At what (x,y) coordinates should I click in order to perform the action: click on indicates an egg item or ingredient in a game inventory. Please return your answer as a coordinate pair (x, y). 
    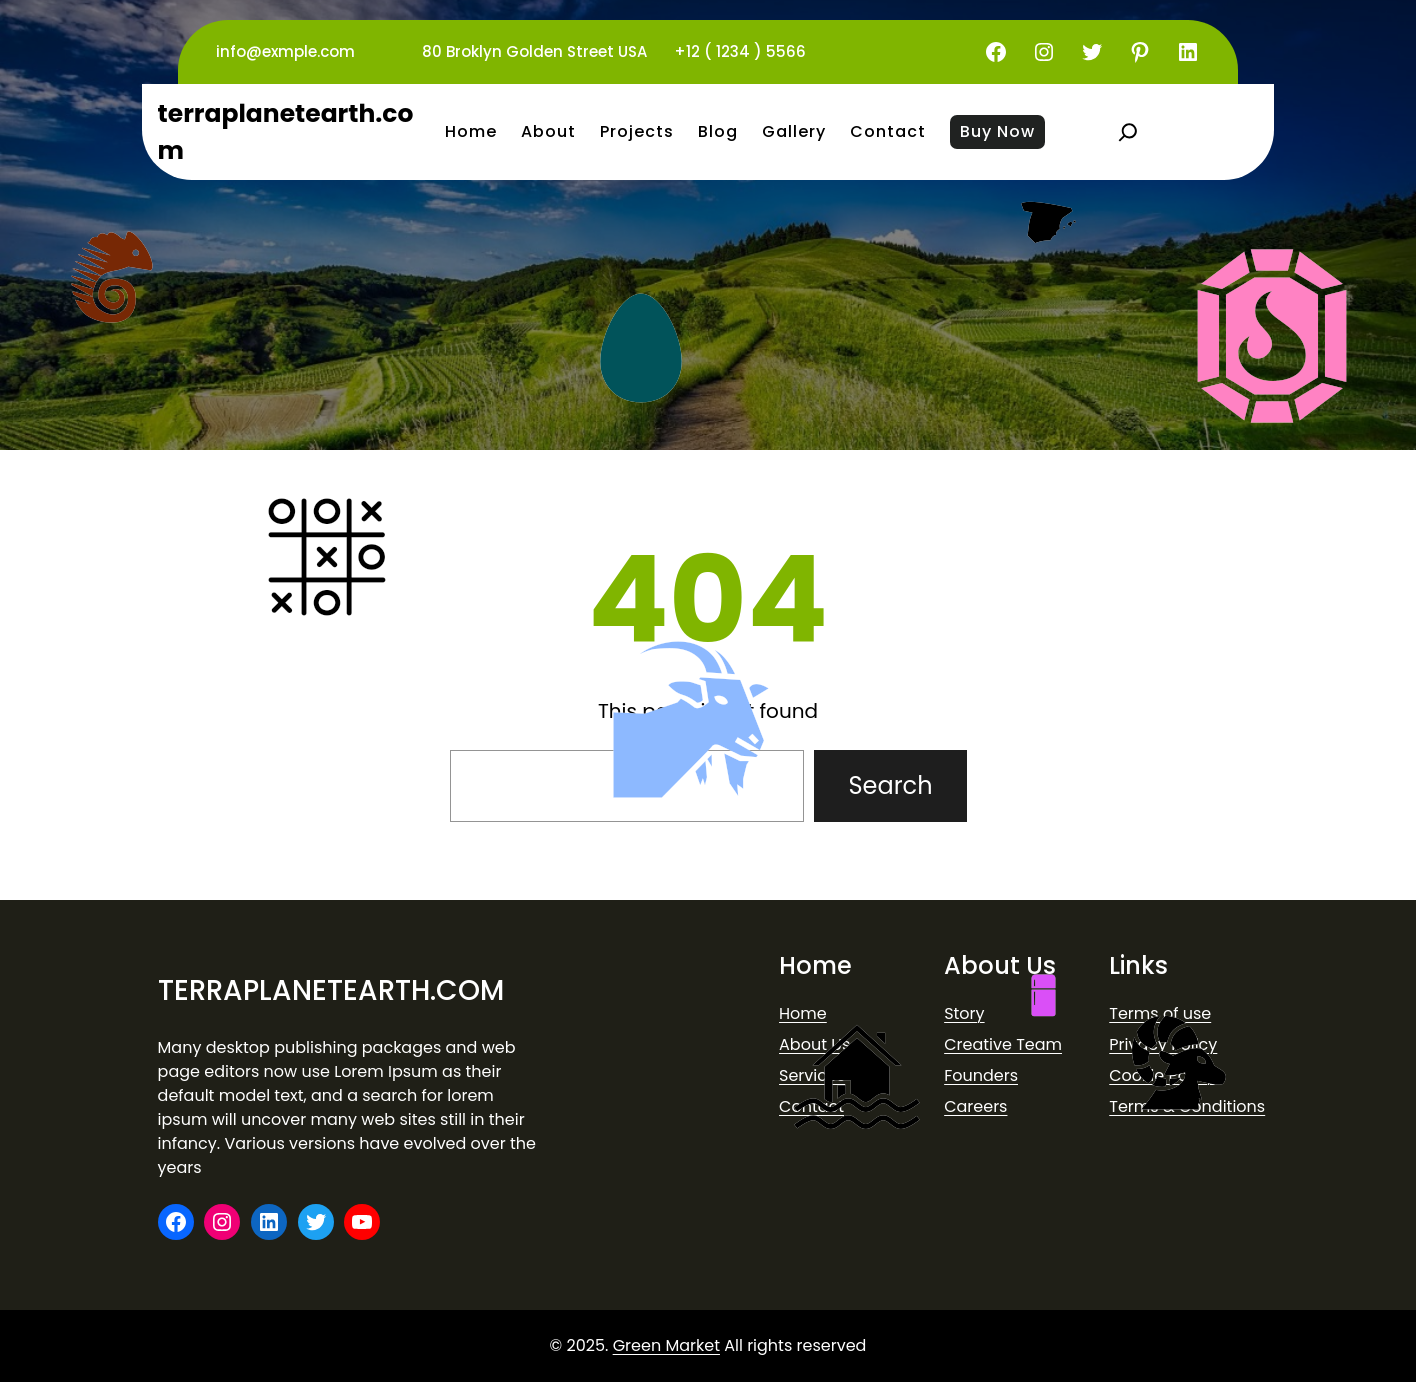
    Looking at the image, I should click on (641, 348).